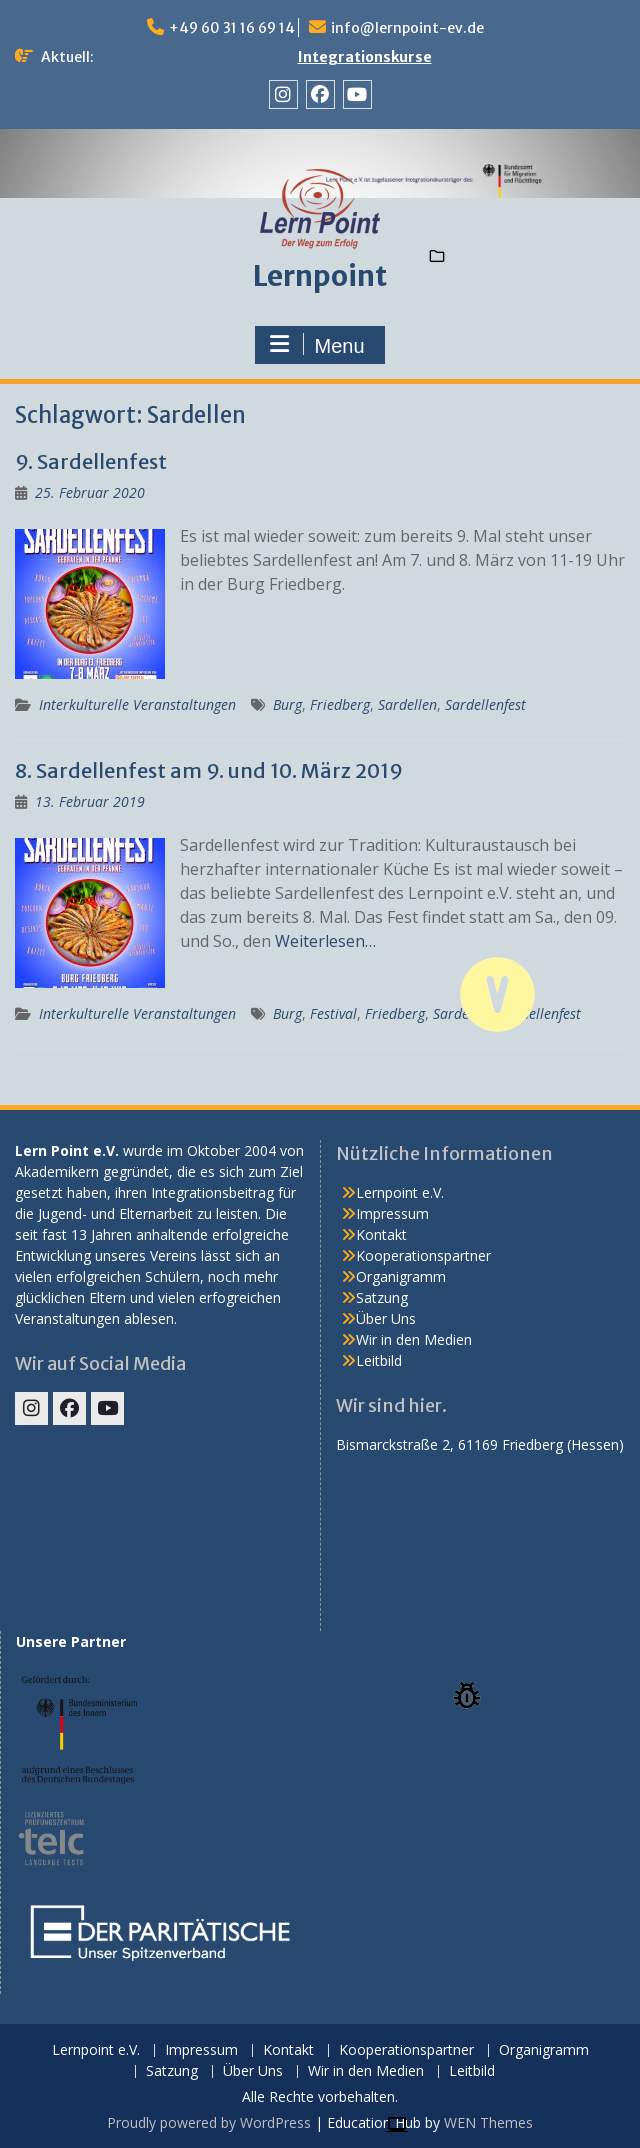  I want to click on find pest control services nearby, so click(467, 1695).